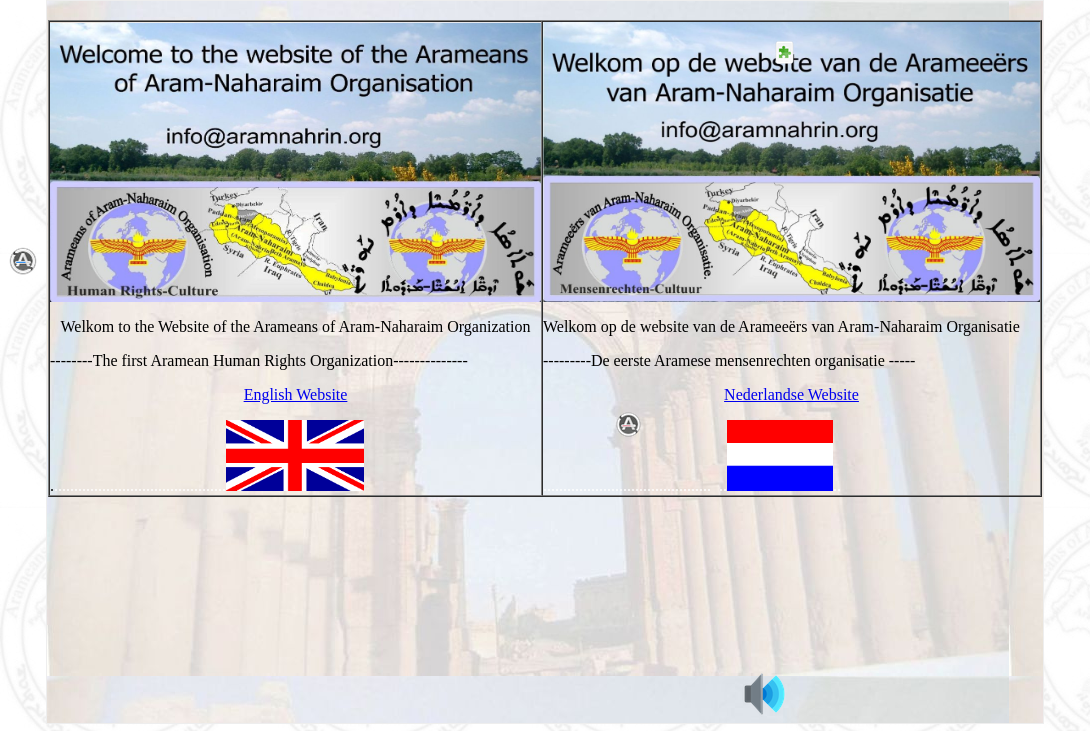 The height and width of the screenshot is (731, 1090). What do you see at coordinates (764, 694) in the screenshot?
I see `open volume mixer application` at bounding box center [764, 694].